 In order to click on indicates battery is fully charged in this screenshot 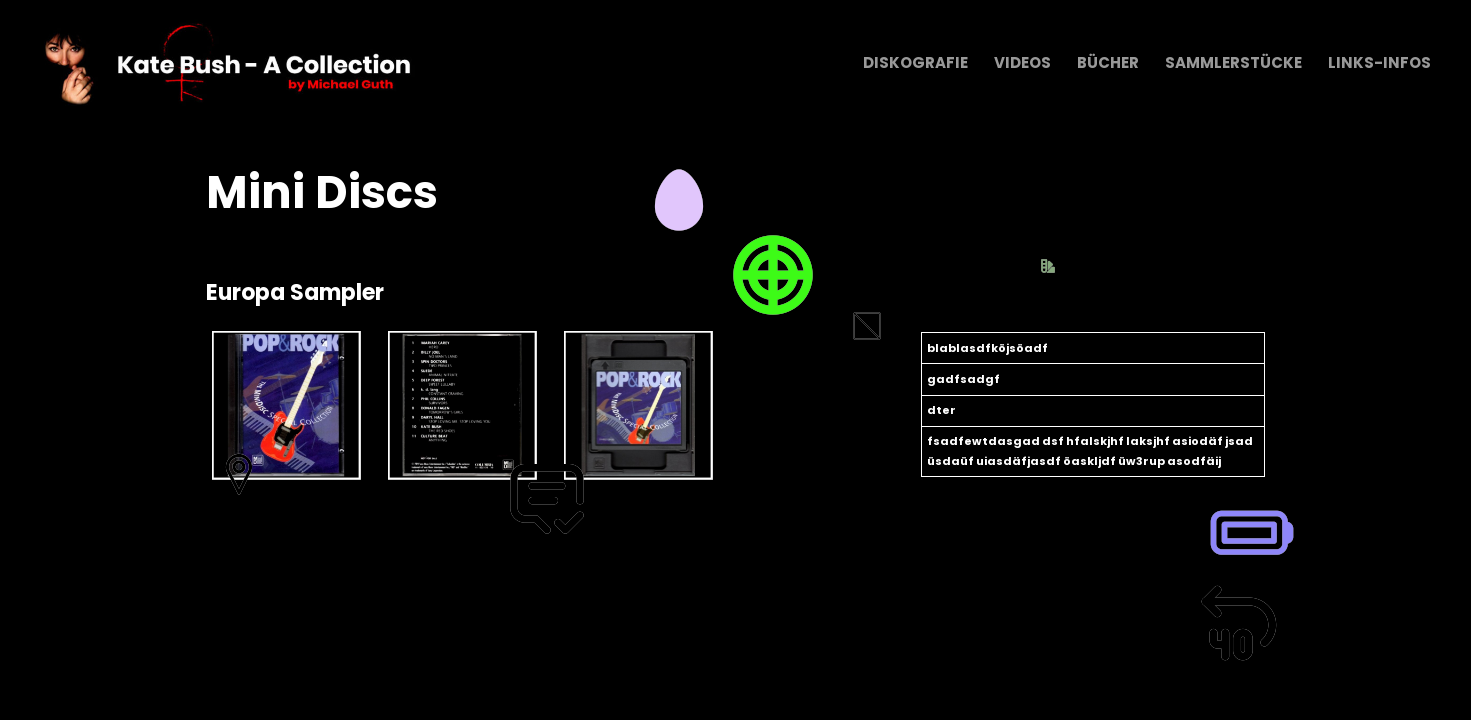, I will do `click(1252, 530)`.